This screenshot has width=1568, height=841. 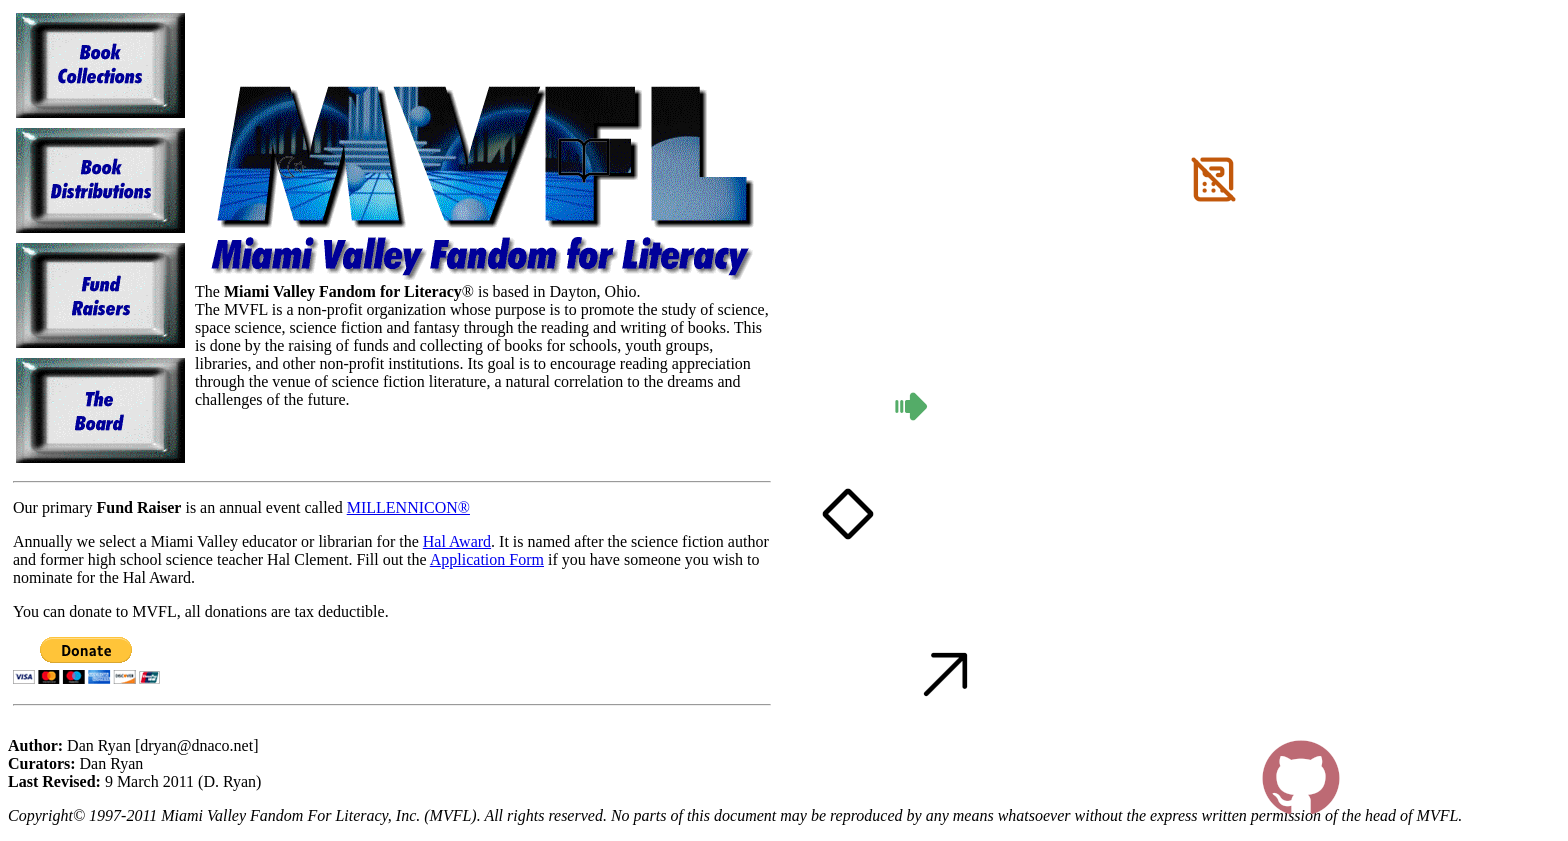 What do you see at coordinates (945, 674) in the screenshot?
I see `open link in new tab or window` at bounding box center [945, 674].